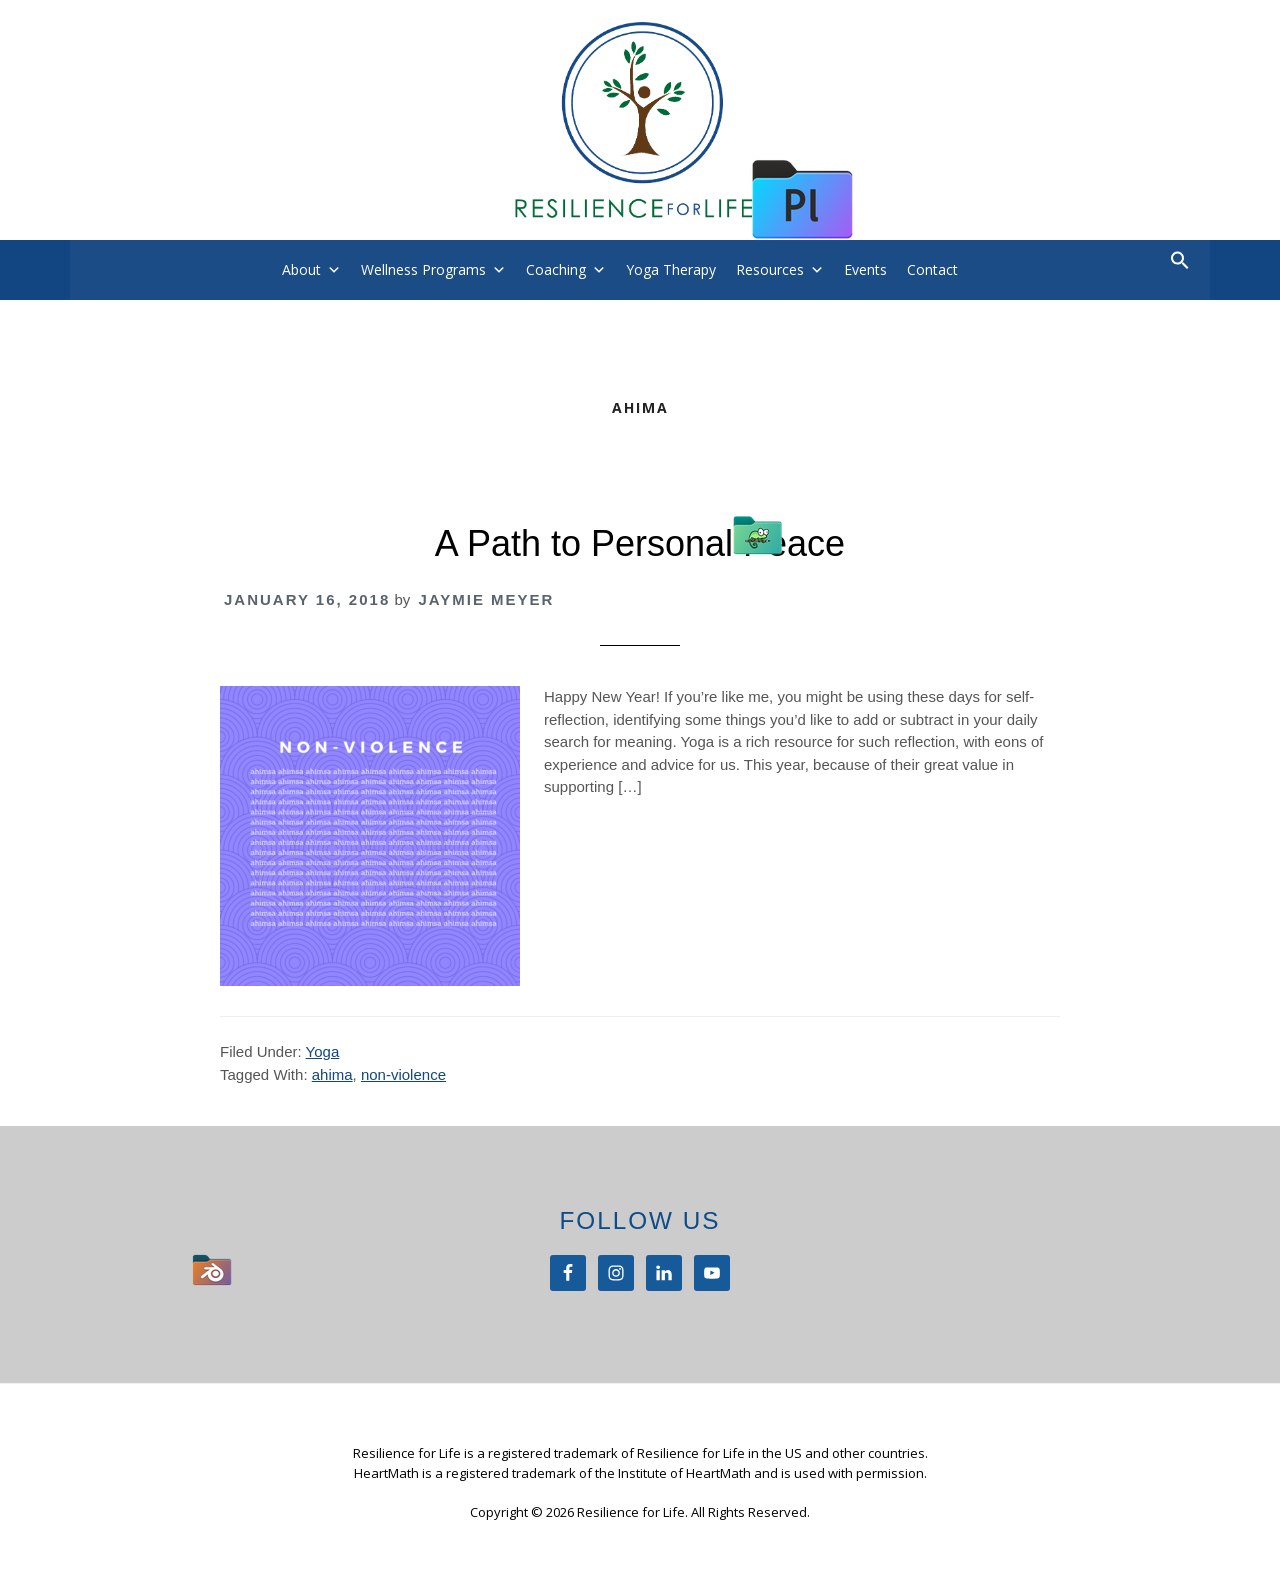  I want to click on open notepad++ project folder, so click(757, 536).